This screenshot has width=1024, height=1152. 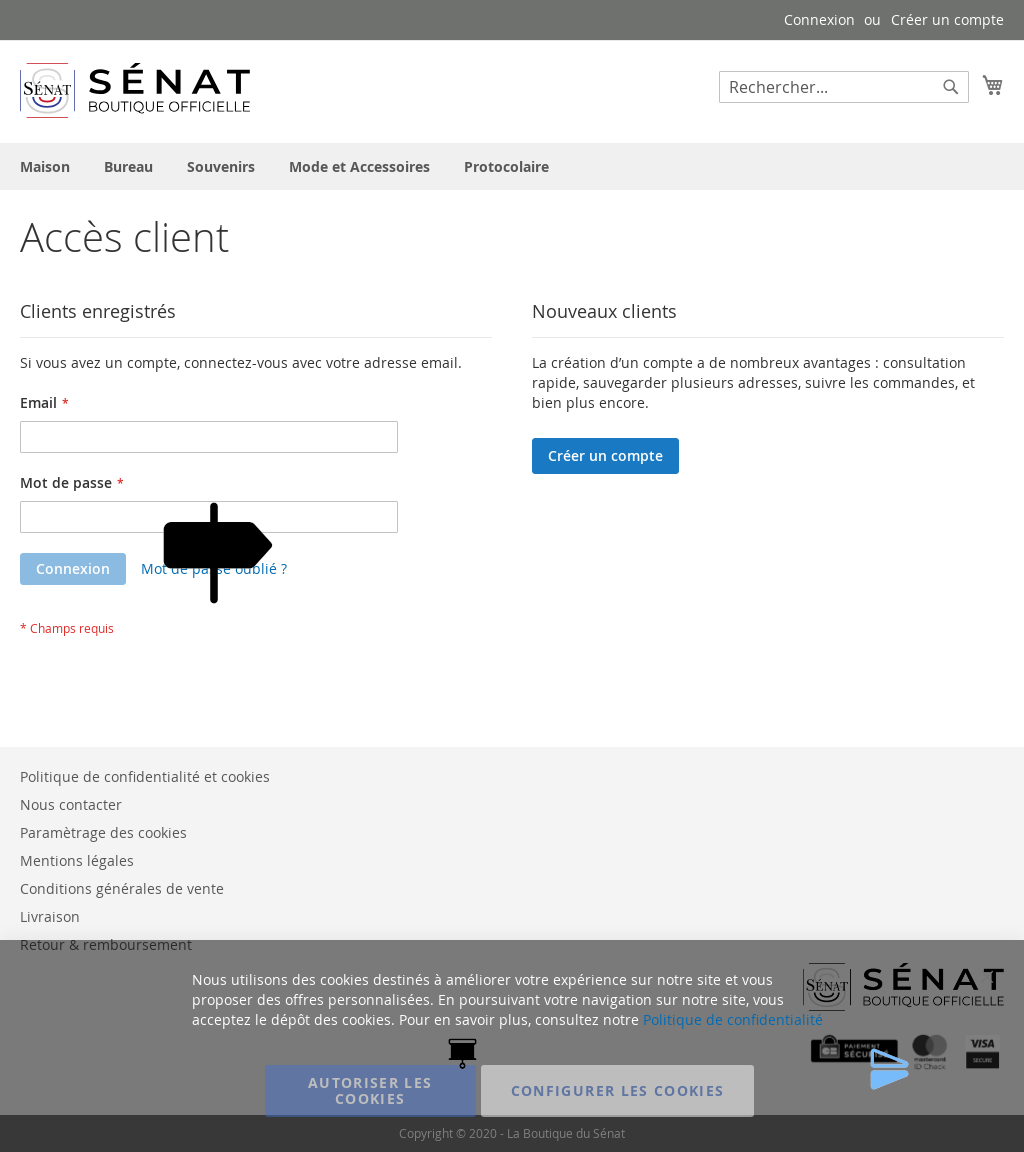 I want to click on navigate to directions or wayfinding, so click(x=214, y=553).